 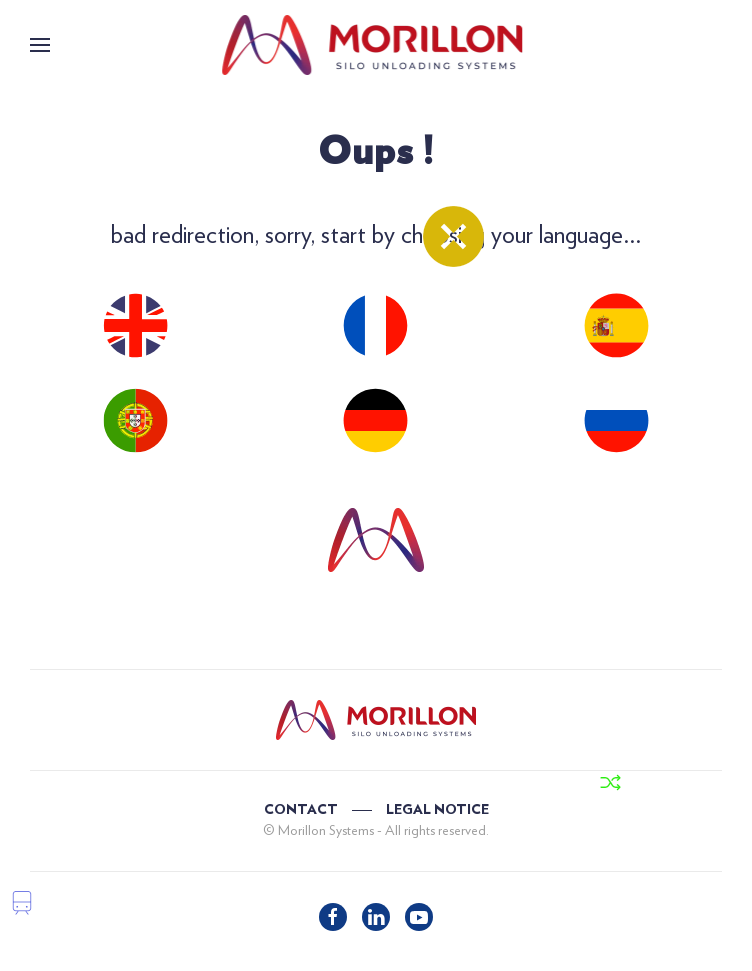 What do you see at coordinates (22, 902) in the screenshot?
I see `access train or rail transit options` at bounding box center [22, 902].